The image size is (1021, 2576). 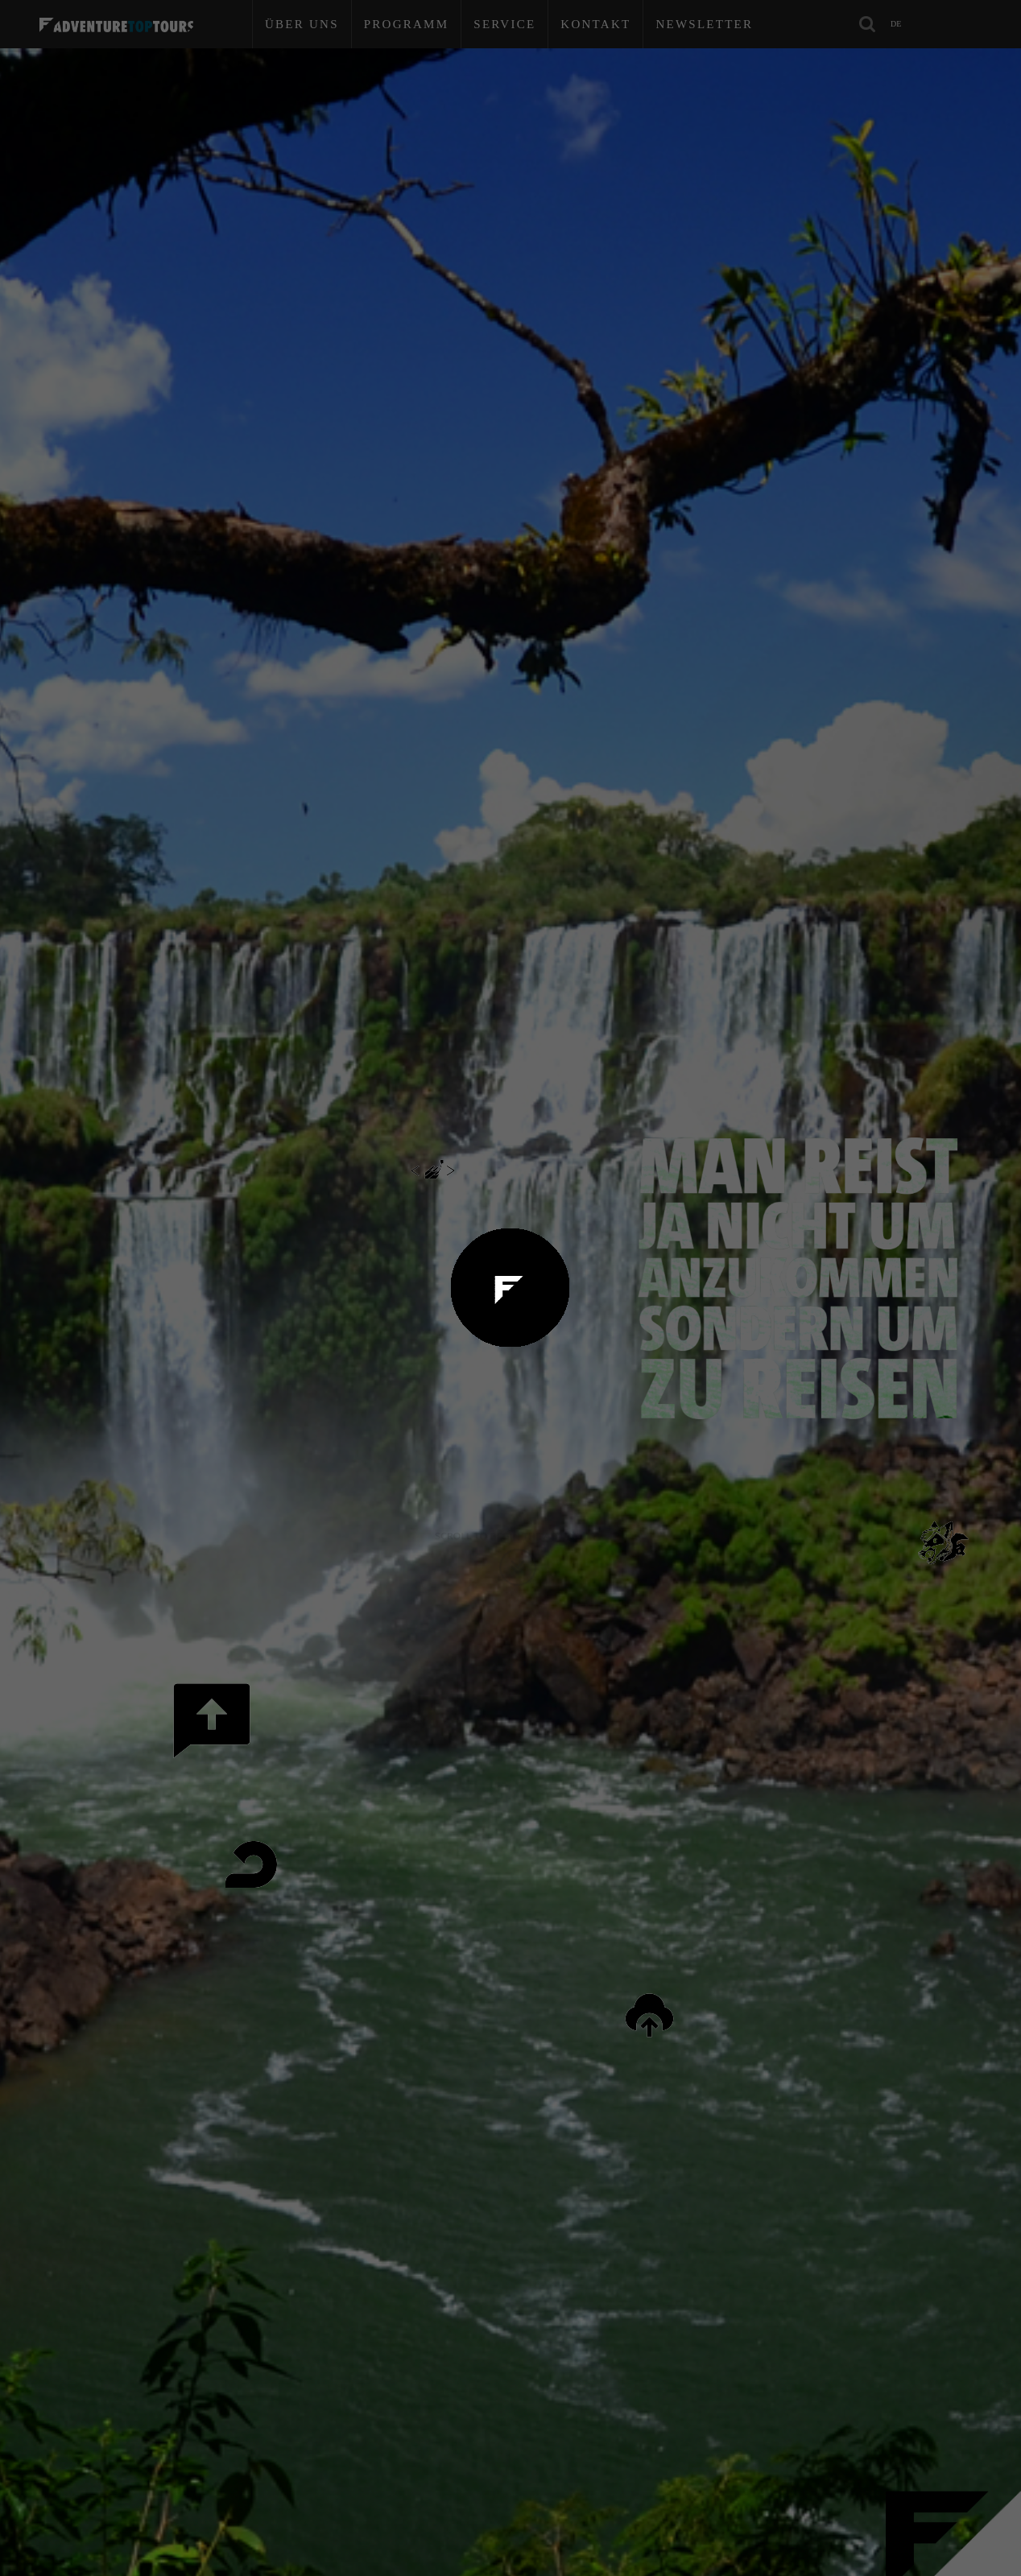 What do you see at coordinates (251, 1864) in the screenshot?
I see `access AdRoll advertising platform` at bounding box center [251, 1864].